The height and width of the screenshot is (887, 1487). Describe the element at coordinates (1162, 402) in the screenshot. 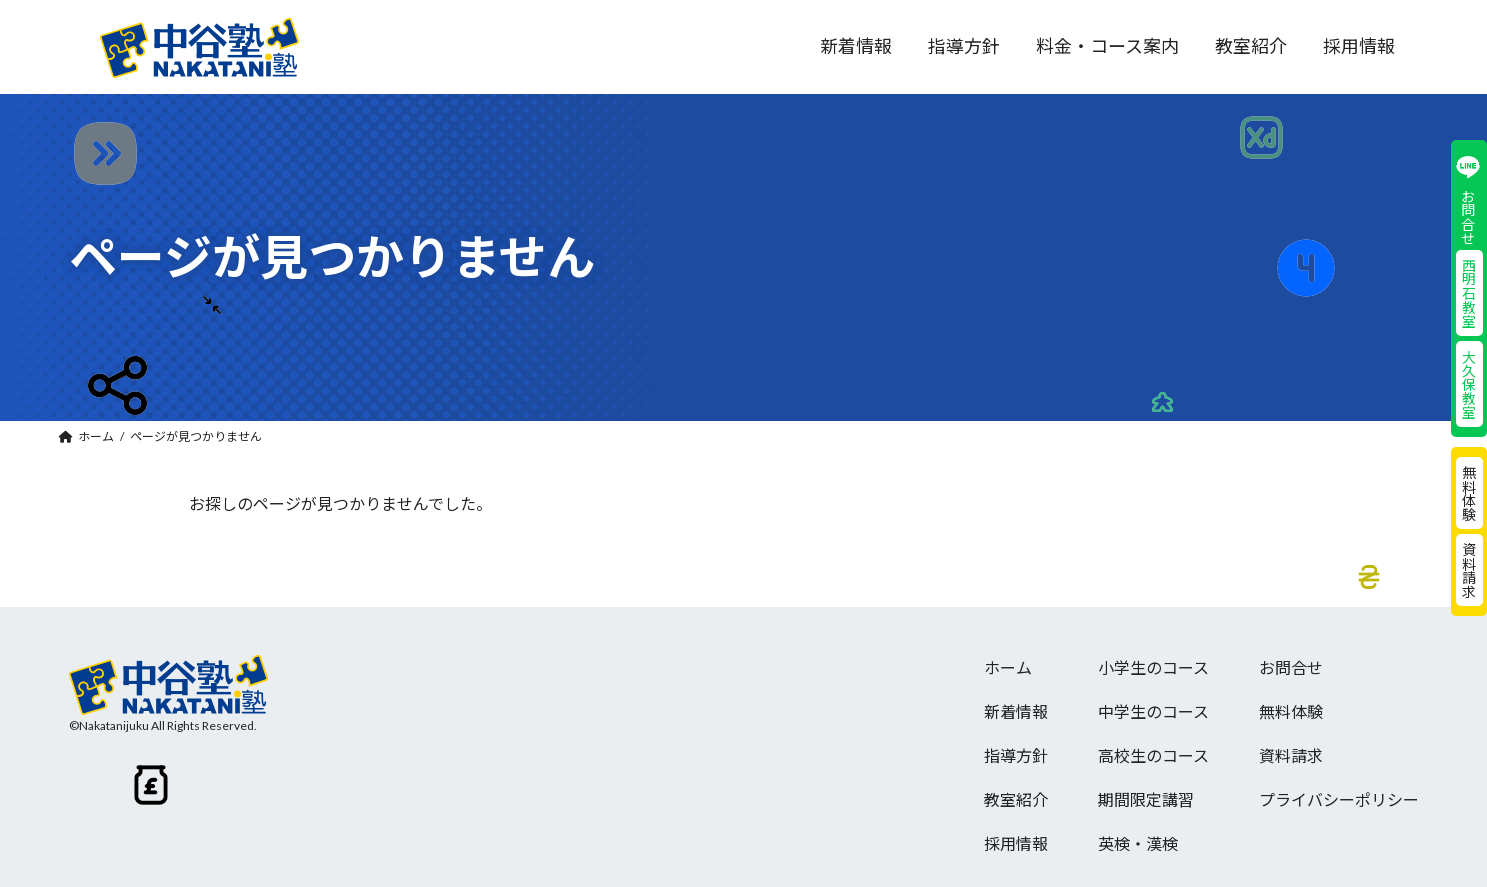

I see `access board game or tabletop gaming features` at that location.